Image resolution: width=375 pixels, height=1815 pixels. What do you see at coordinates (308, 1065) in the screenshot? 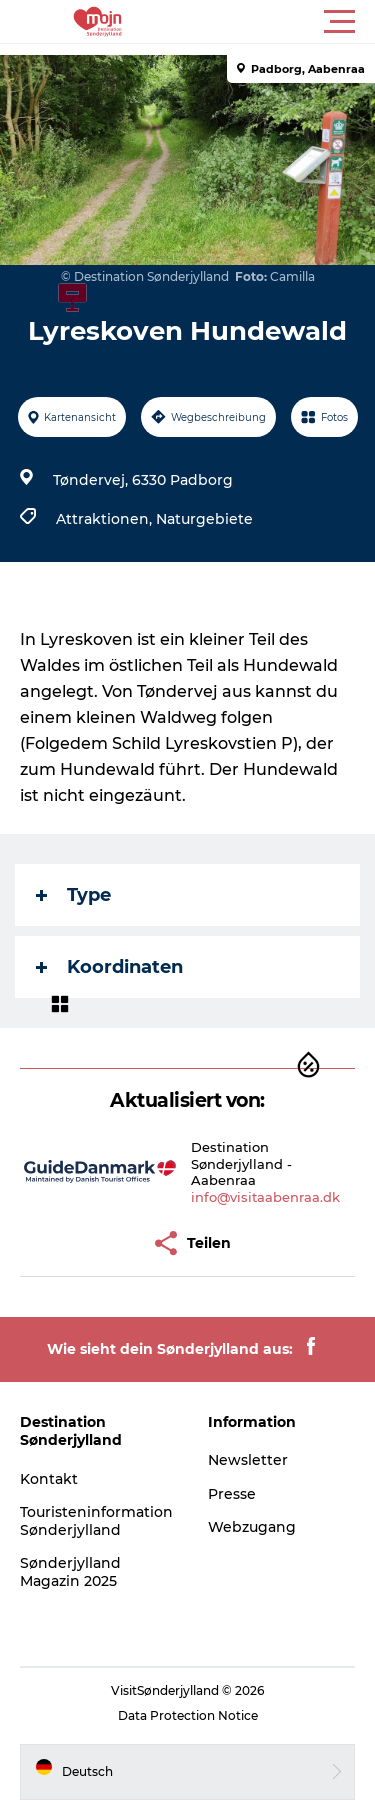
I see `view current humidity level` at bounding box center [308, 1065].